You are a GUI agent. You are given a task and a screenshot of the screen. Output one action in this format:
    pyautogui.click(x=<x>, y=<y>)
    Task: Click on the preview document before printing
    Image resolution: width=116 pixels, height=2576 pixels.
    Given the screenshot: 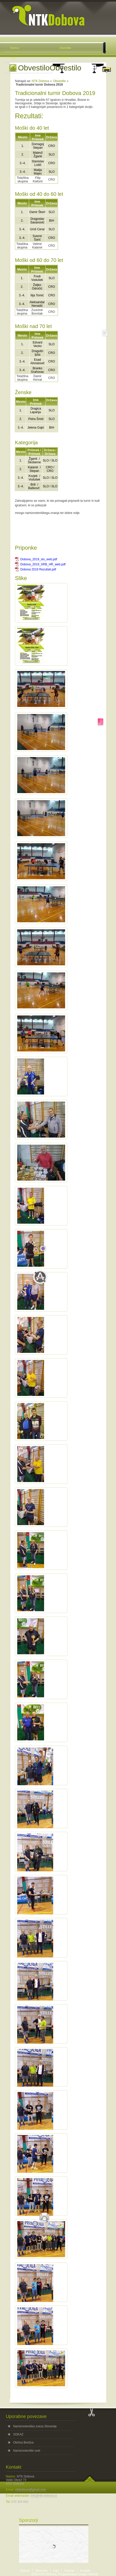 What is the action you would take?
    pyautogui.click(x=44, y=2217)
    